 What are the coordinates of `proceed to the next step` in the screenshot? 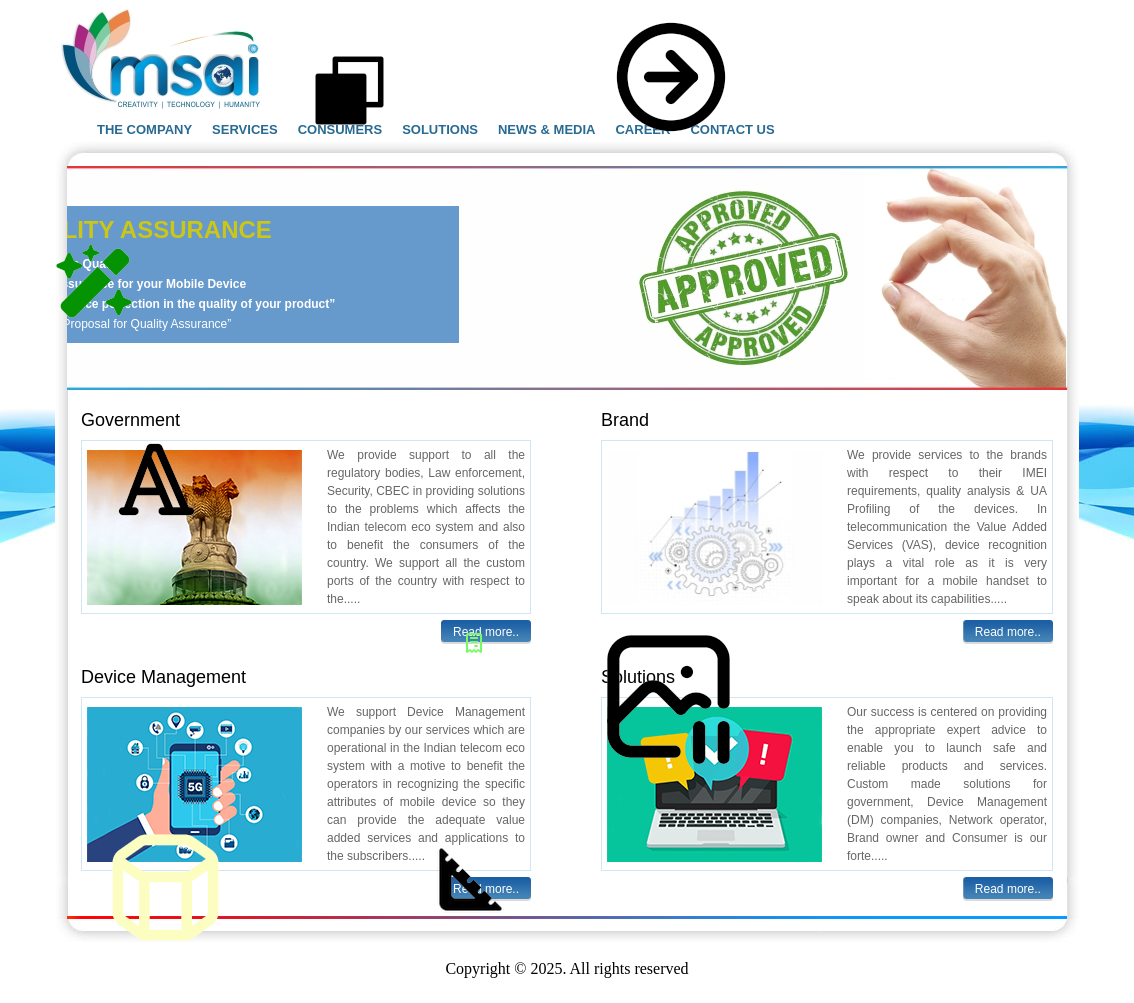 It's located at (671, 77).